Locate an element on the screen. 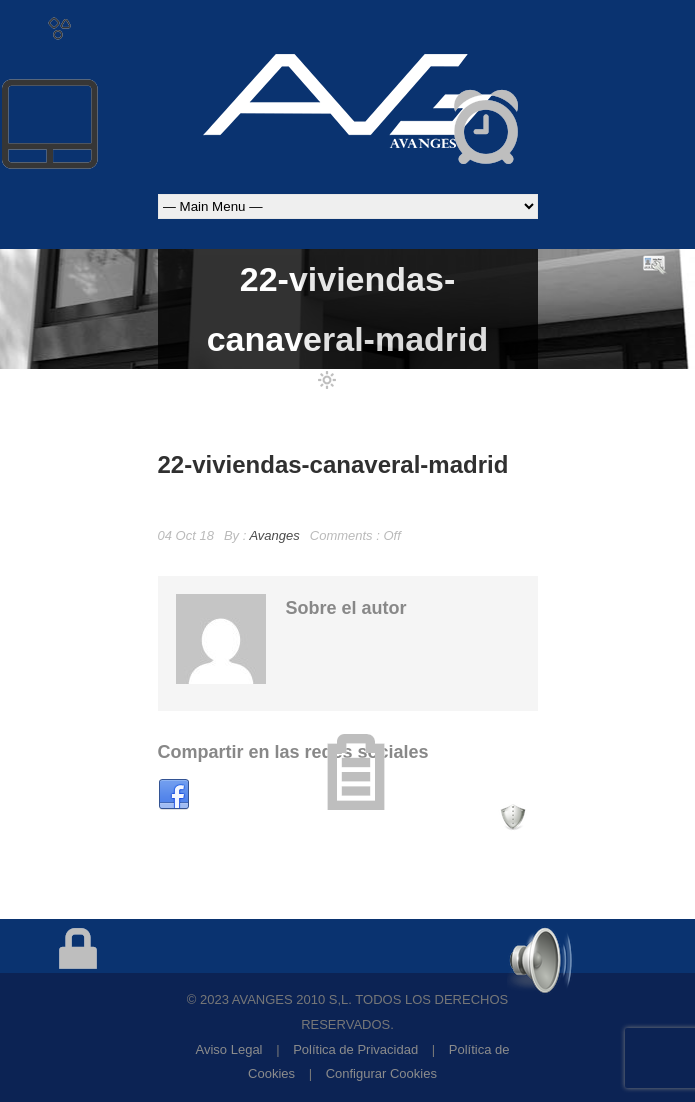 Image resolution: width=695 pixels, height=1102 pixels. access user account settings is located at coordinates (654, 262).